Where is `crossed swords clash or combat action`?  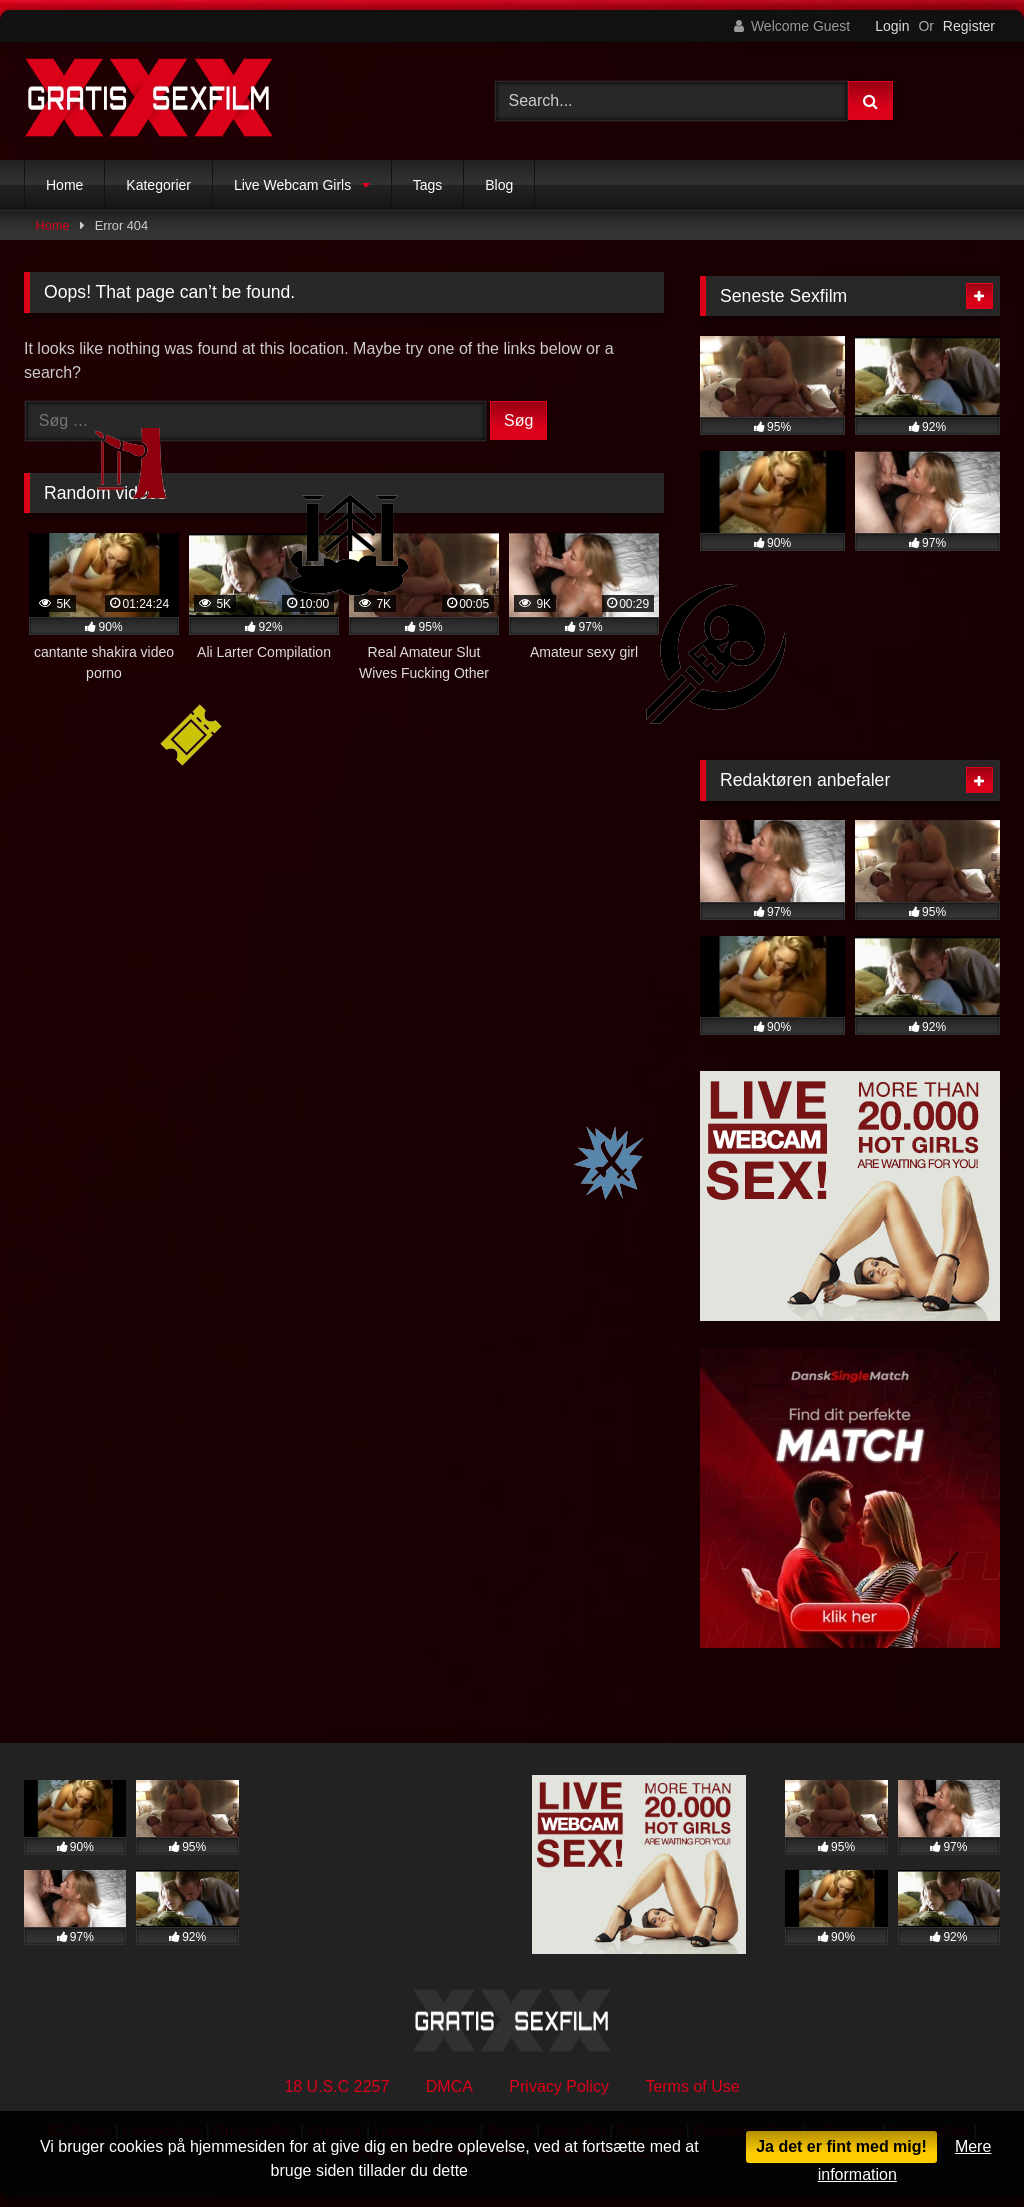 crossed swords clash or combat action is located at coordinates (610, 1163).